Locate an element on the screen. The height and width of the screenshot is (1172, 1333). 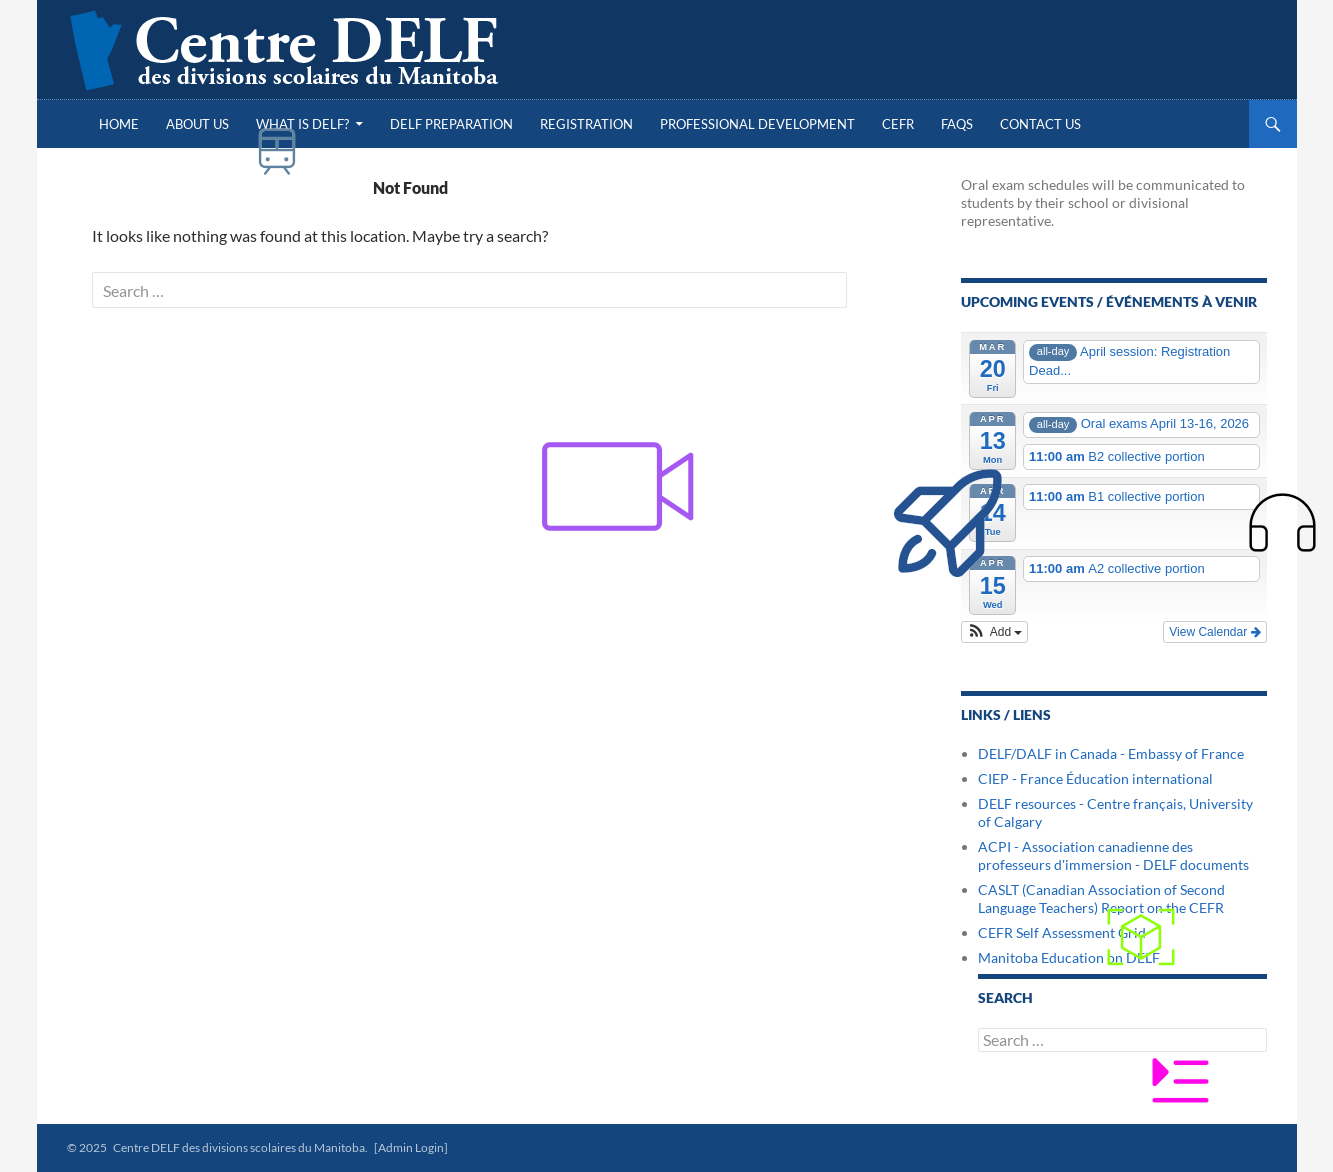
start a video call is located at coordinates (612, 486).